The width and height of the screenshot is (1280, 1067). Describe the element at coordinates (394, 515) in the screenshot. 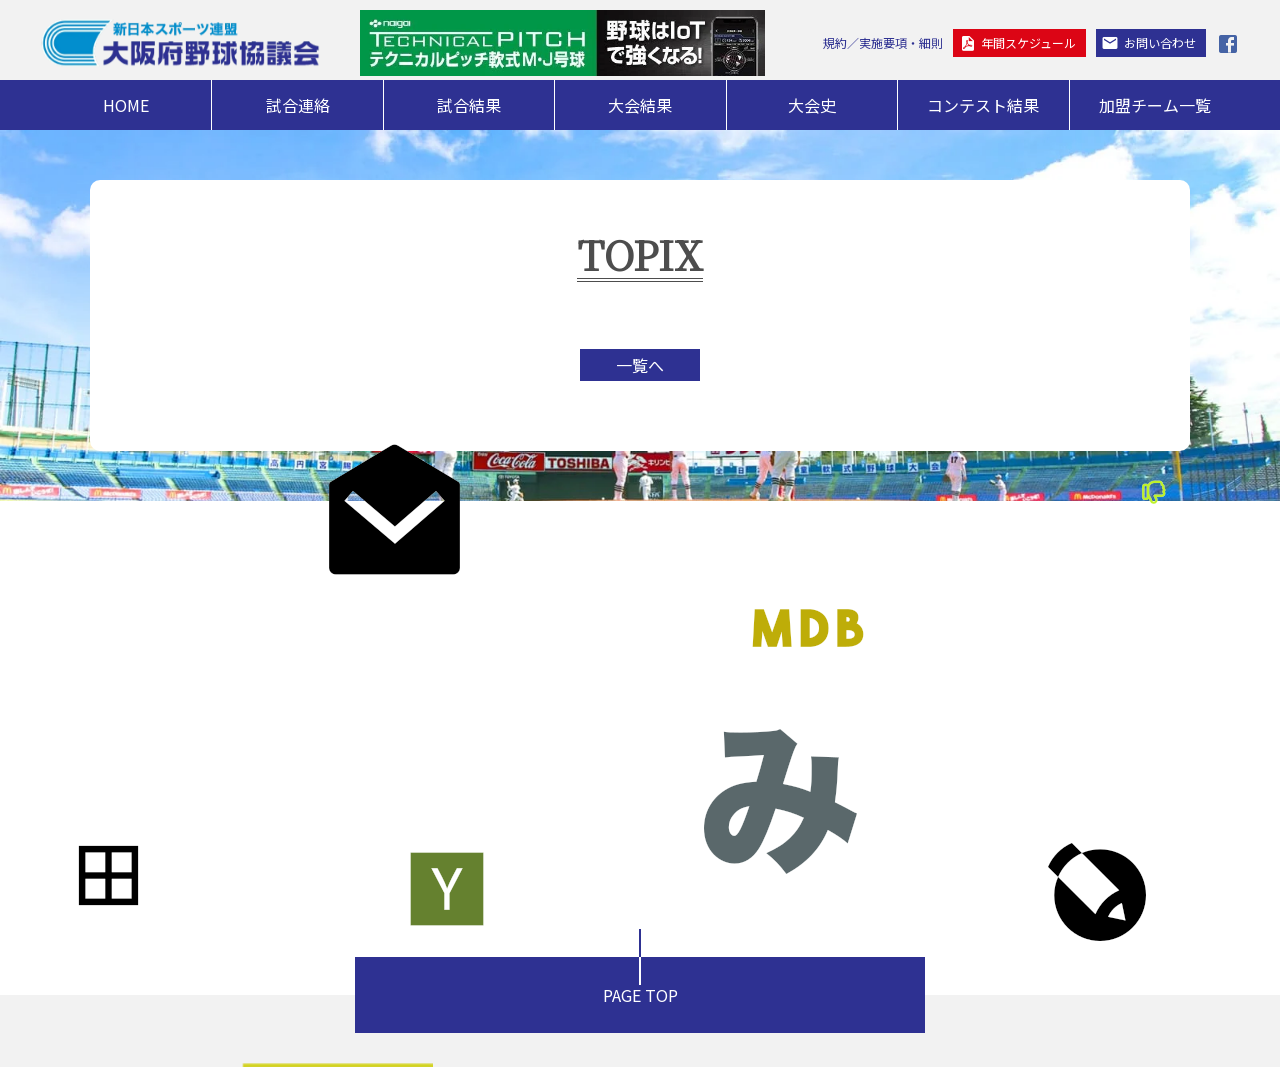

I see `indicates a read or opened email` at that location.